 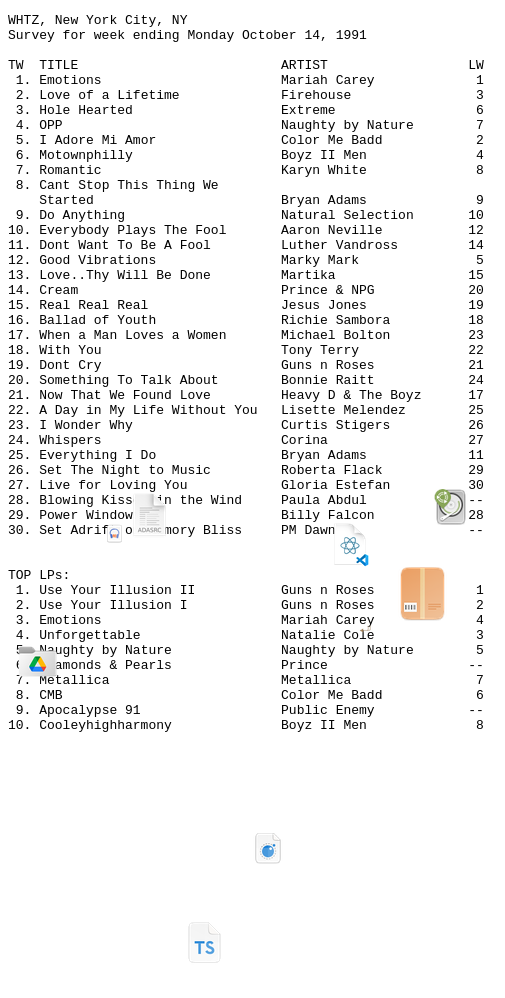 What do you see at coordinates (268, 848) in the screenshot?
I see `lua script file` at bounding box center [268, 848].